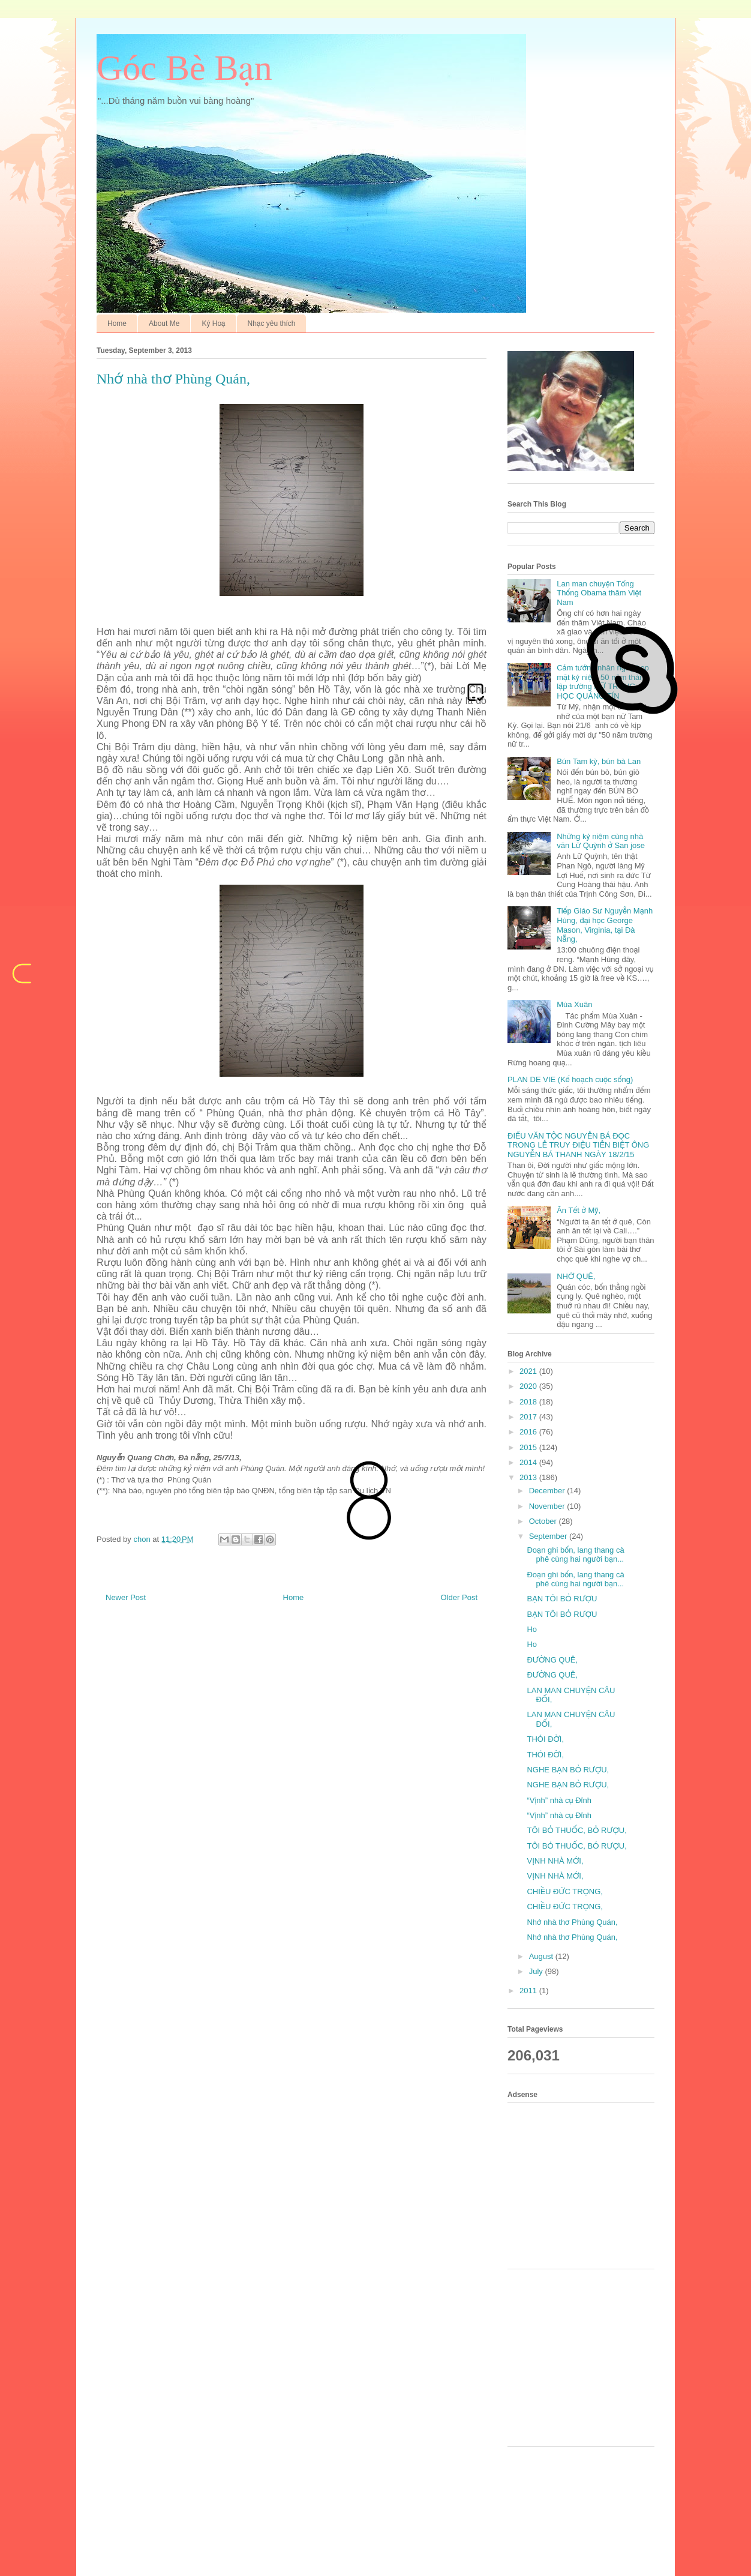  What do you see at coordinates (632, 669) in the screenshot?
I see `open Skype app` at bounding box center [632, 669].